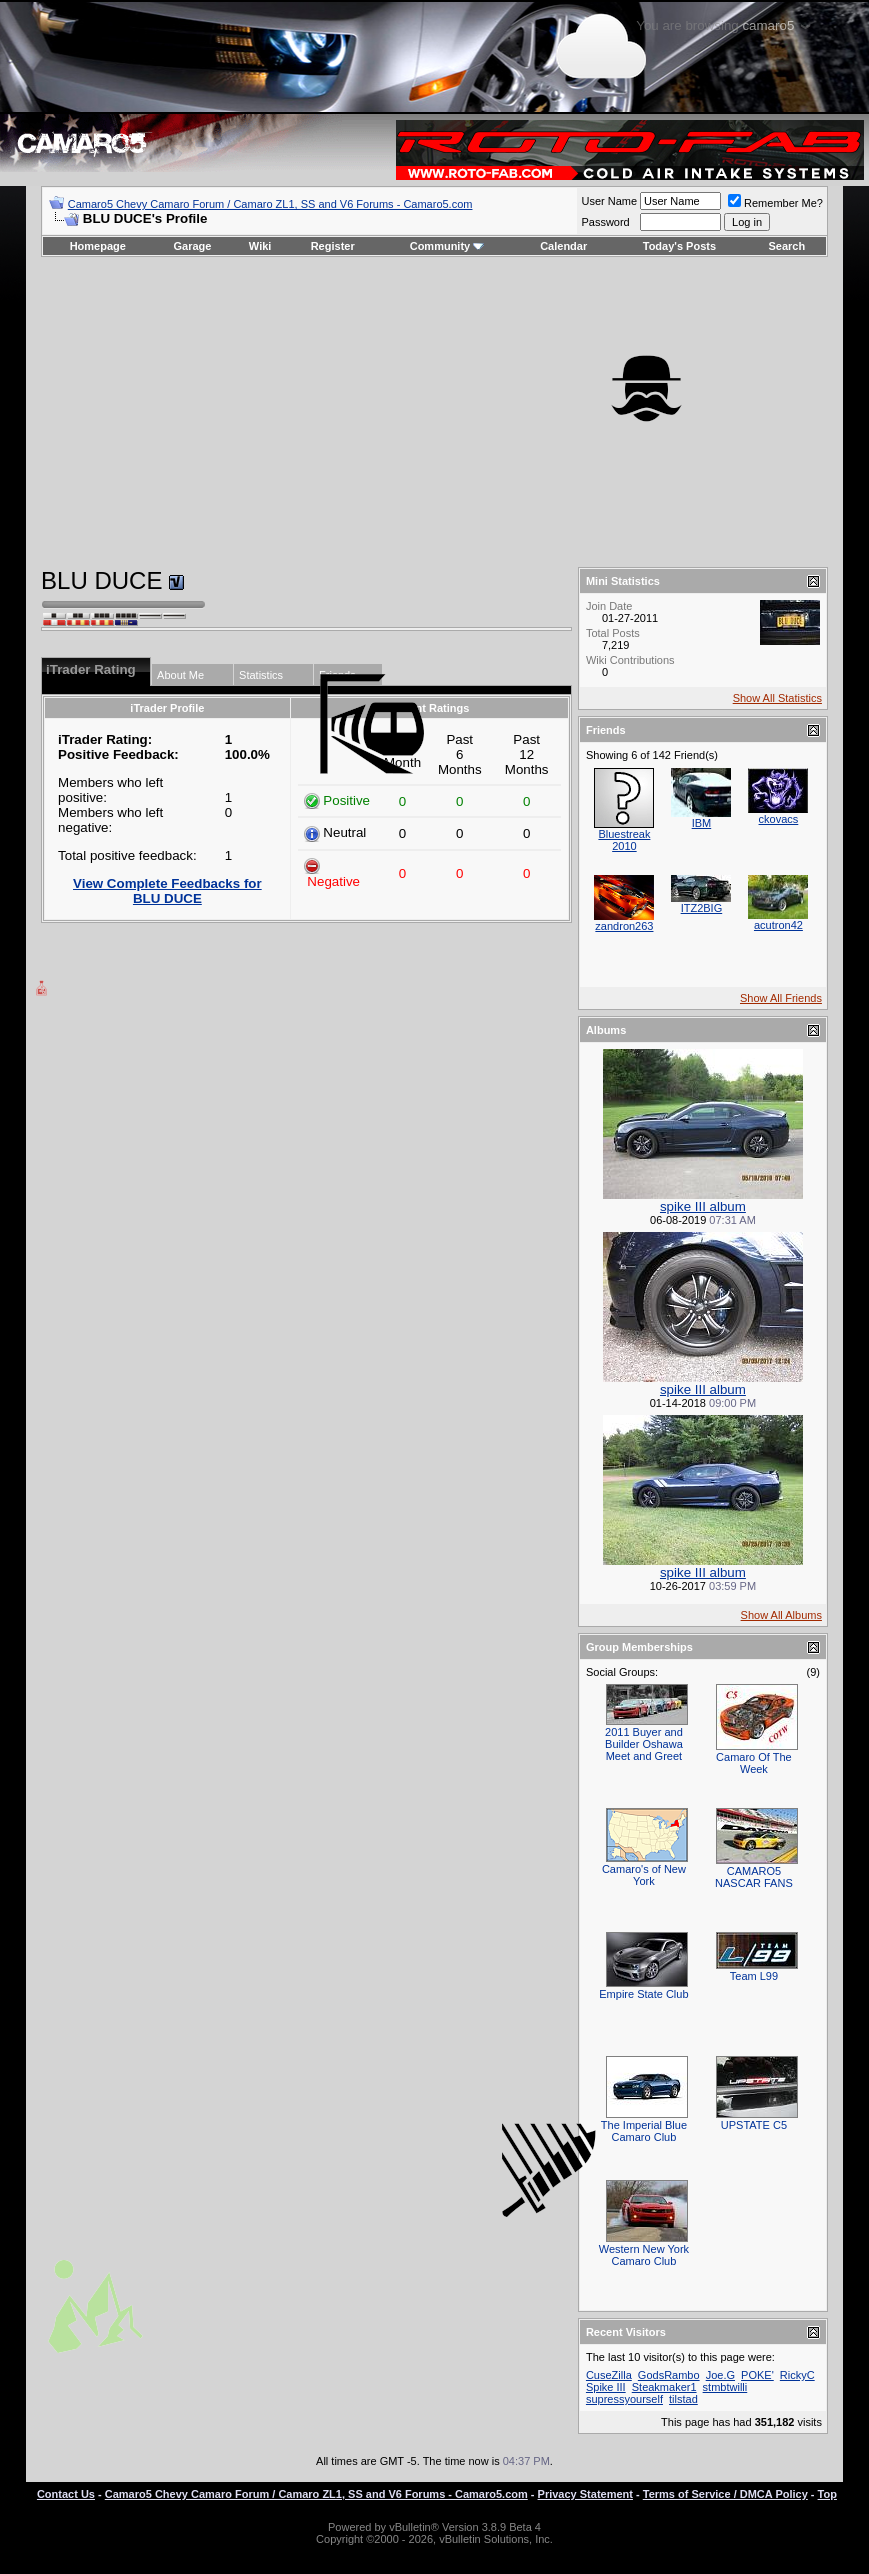 Image resolution: width=869 pixels, height=2574 pixels. I want to click on indicates overcast or cloudy weather conditions, so click(601, 46).